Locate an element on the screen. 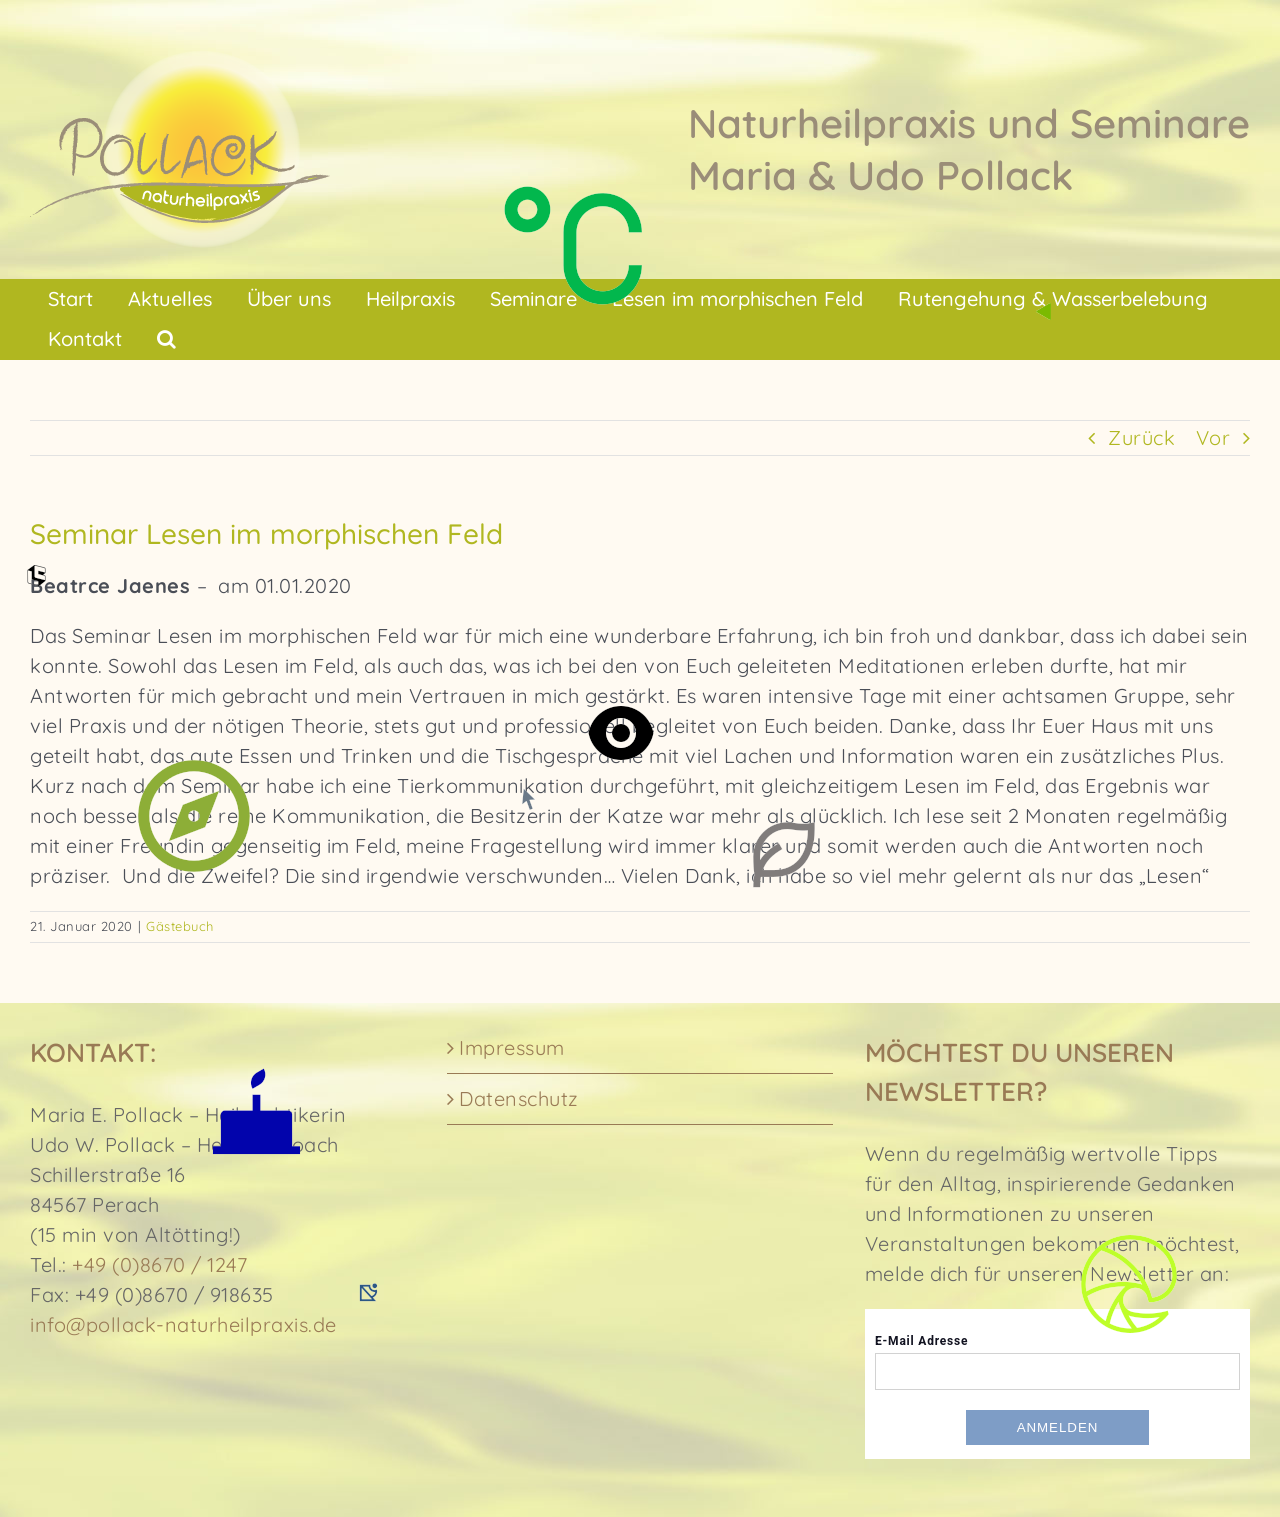 This screenshot has height=1517, width=1280. remixicon logo is located at coordinates (368, 1292).